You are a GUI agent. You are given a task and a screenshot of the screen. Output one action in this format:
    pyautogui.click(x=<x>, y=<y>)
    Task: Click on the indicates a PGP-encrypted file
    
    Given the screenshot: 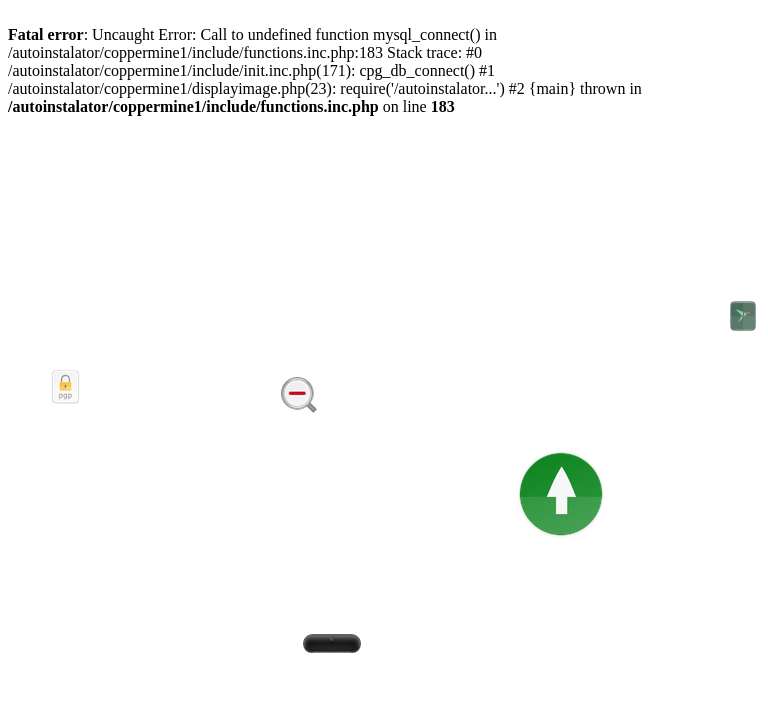 What is the action you would take?
    pyautogui.click(x=65, y=386)
    